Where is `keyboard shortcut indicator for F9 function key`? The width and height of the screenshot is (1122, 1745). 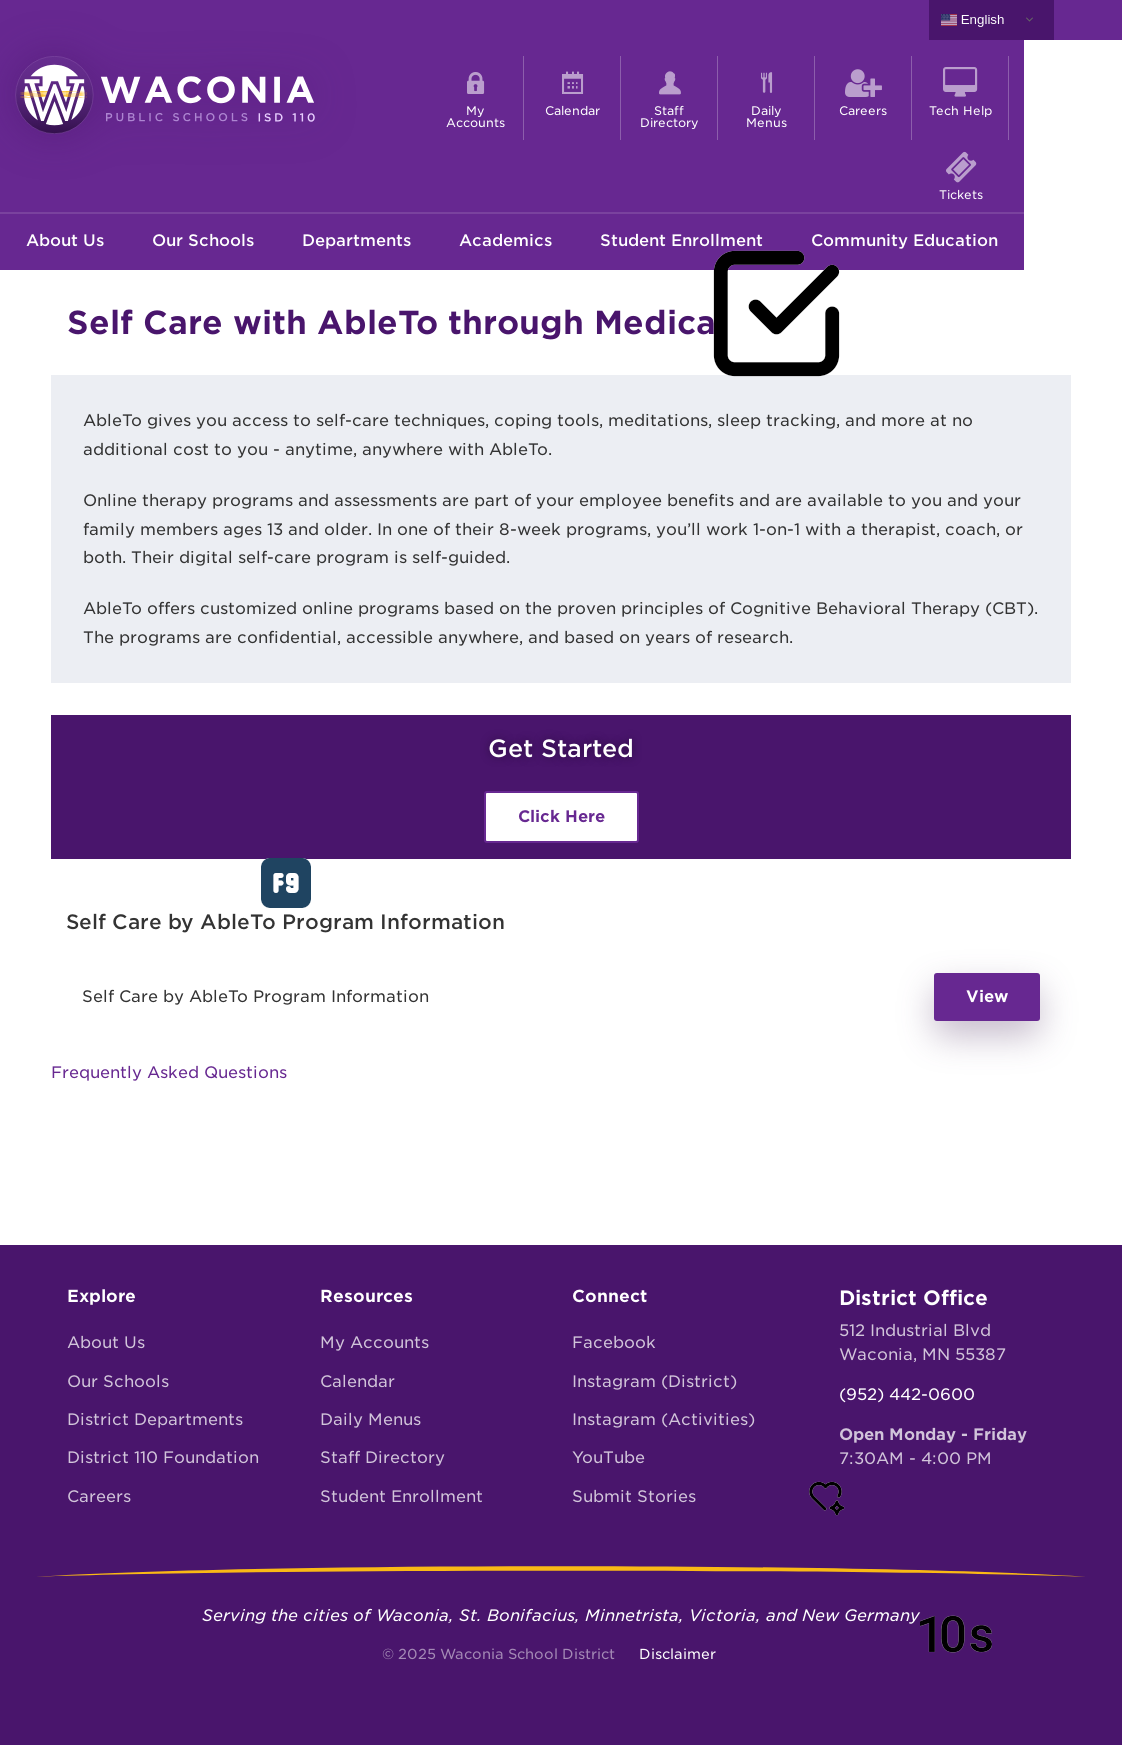
keyboard shortcut indicator for F9 function key is located at coordinates (286, 883).